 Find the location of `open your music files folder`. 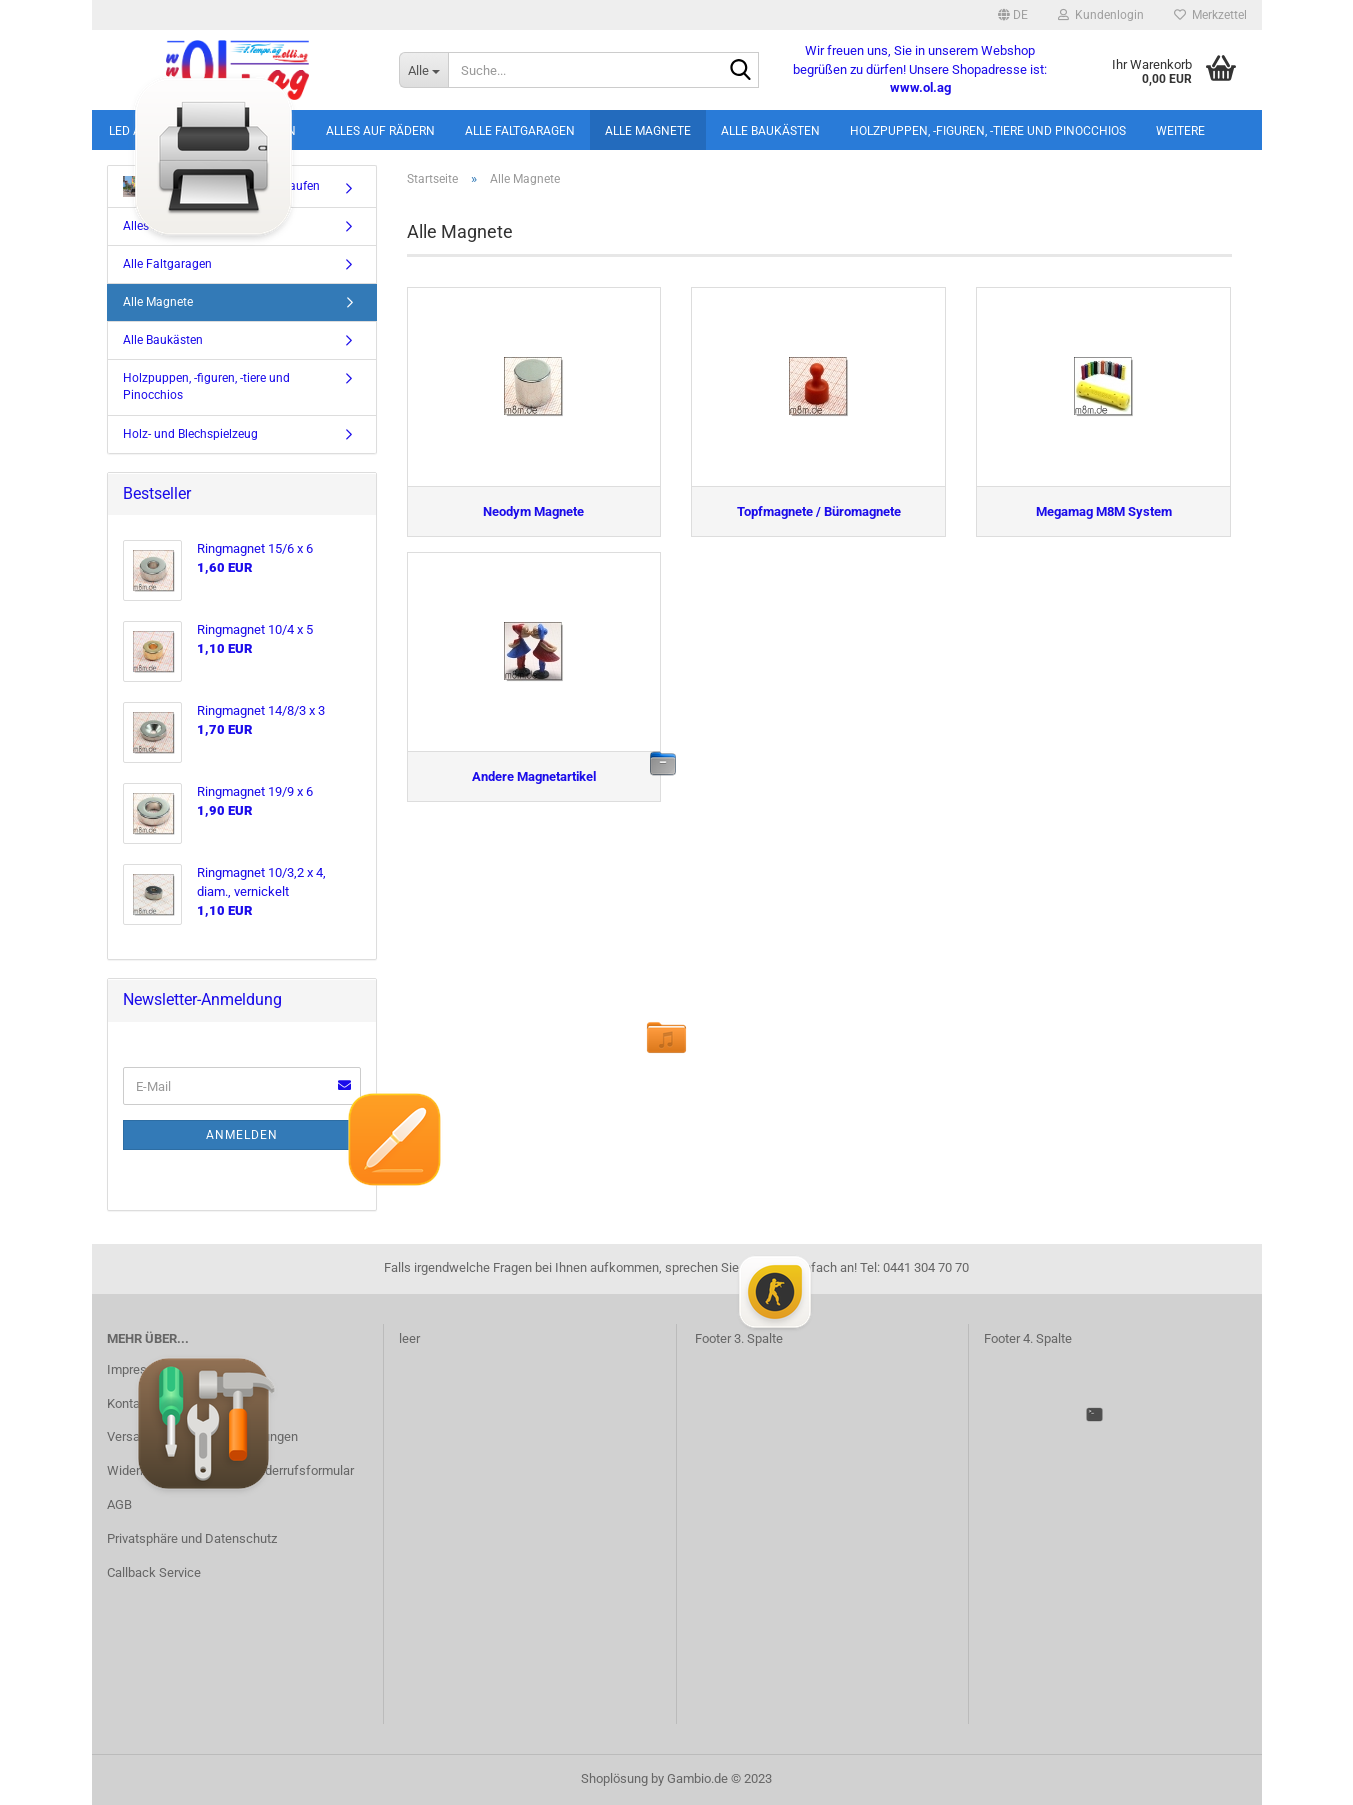

open your music files folder is located at coordinates (666, 1037).